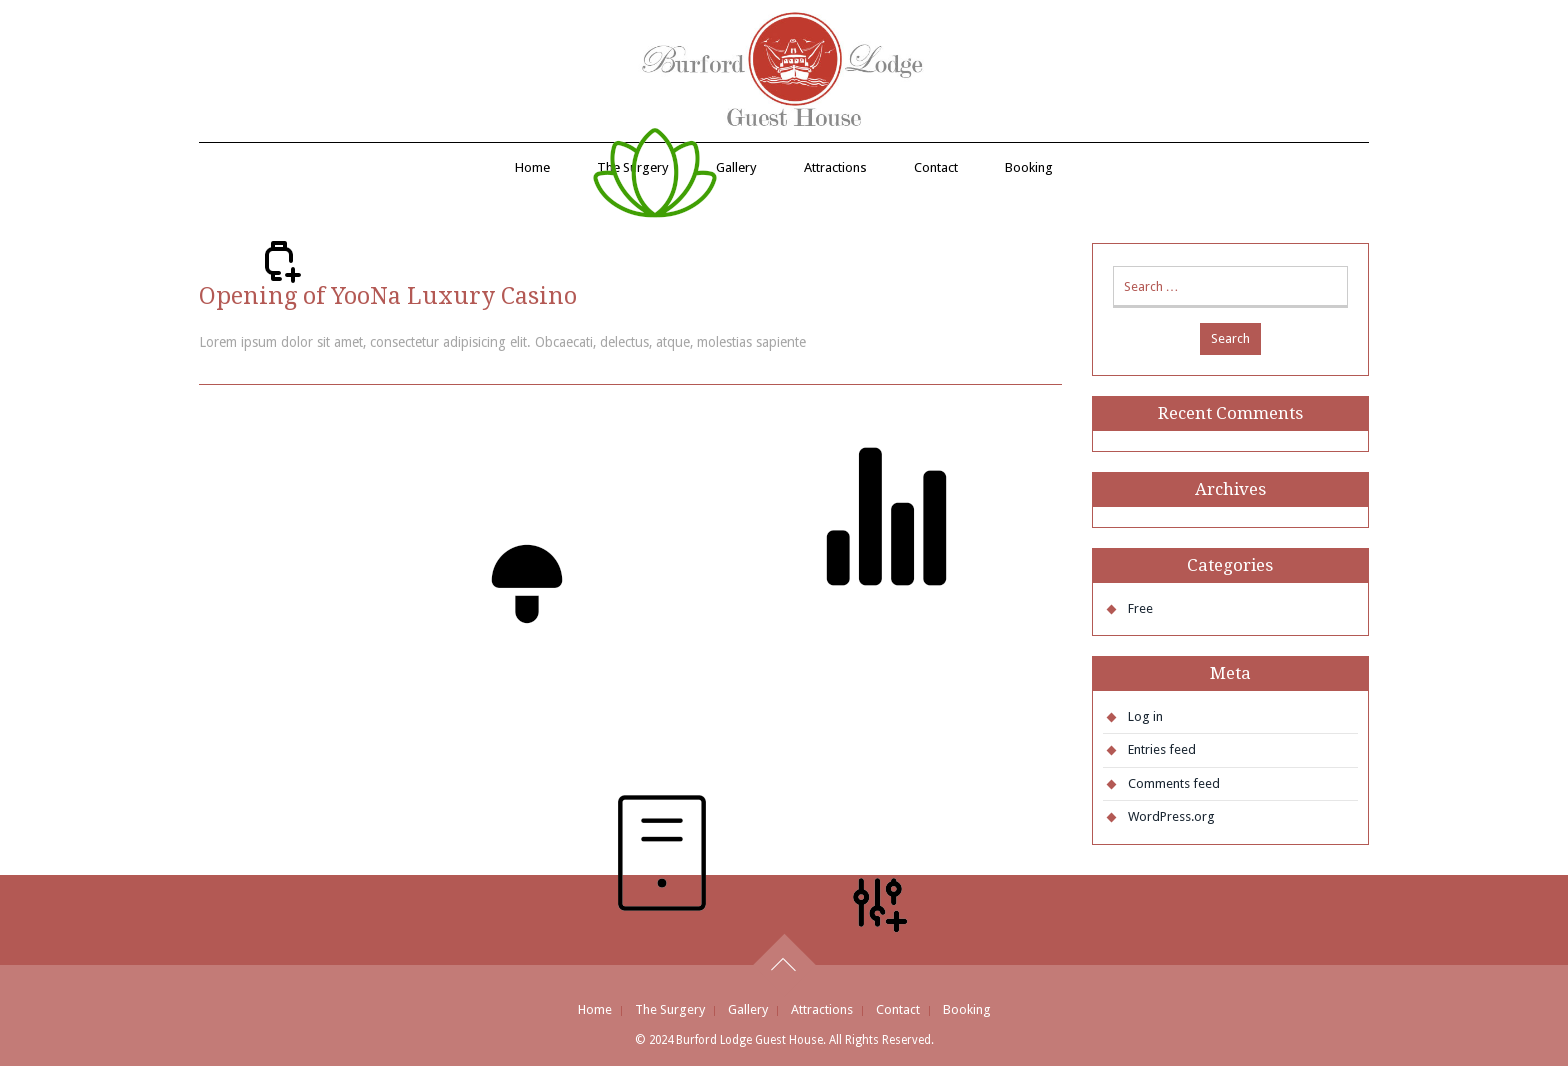 This screenshot has height=1066, width=1568. Describe the element at coordinates (655, 177) in the screenshot. I see `access meditation or mindfulness features` at that location.